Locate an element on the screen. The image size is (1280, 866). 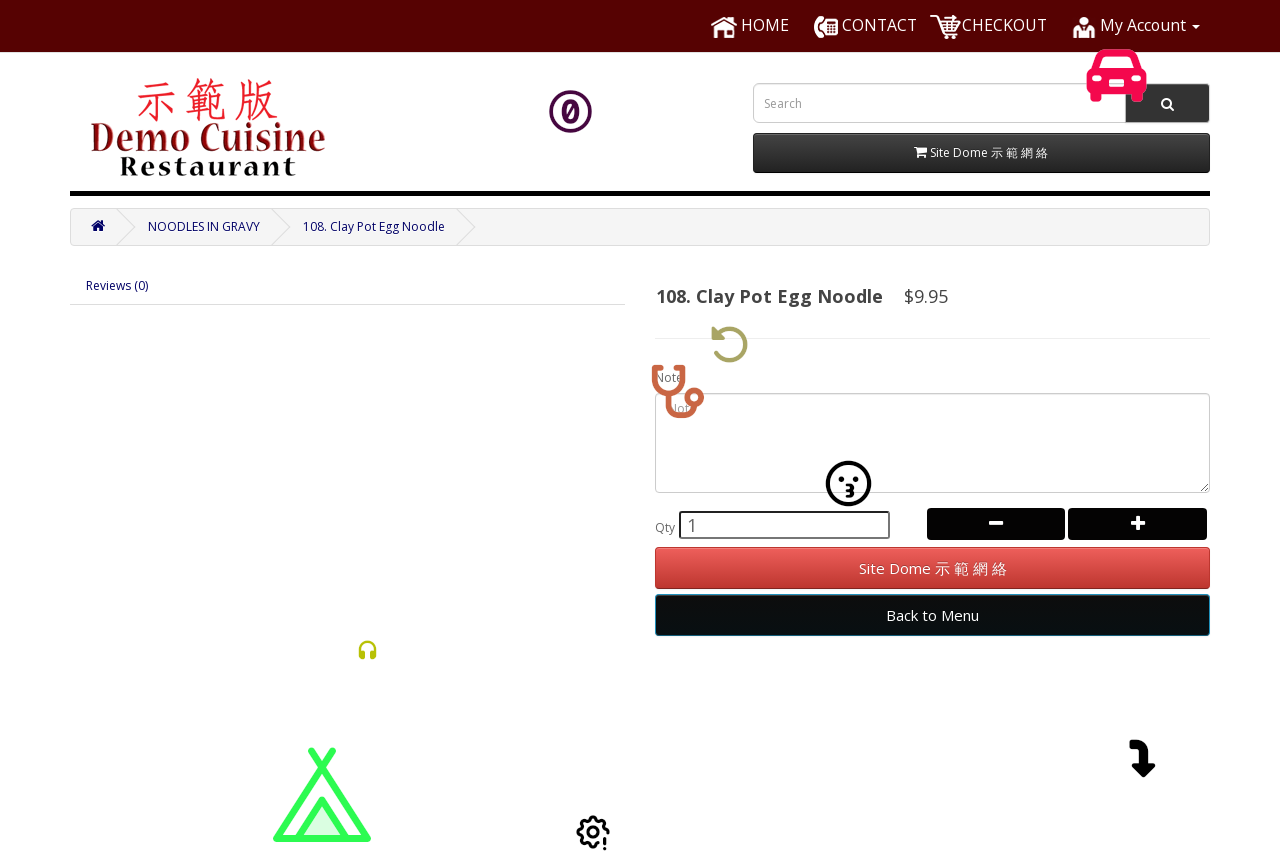
undo last action is located at coordinates (729, 344).